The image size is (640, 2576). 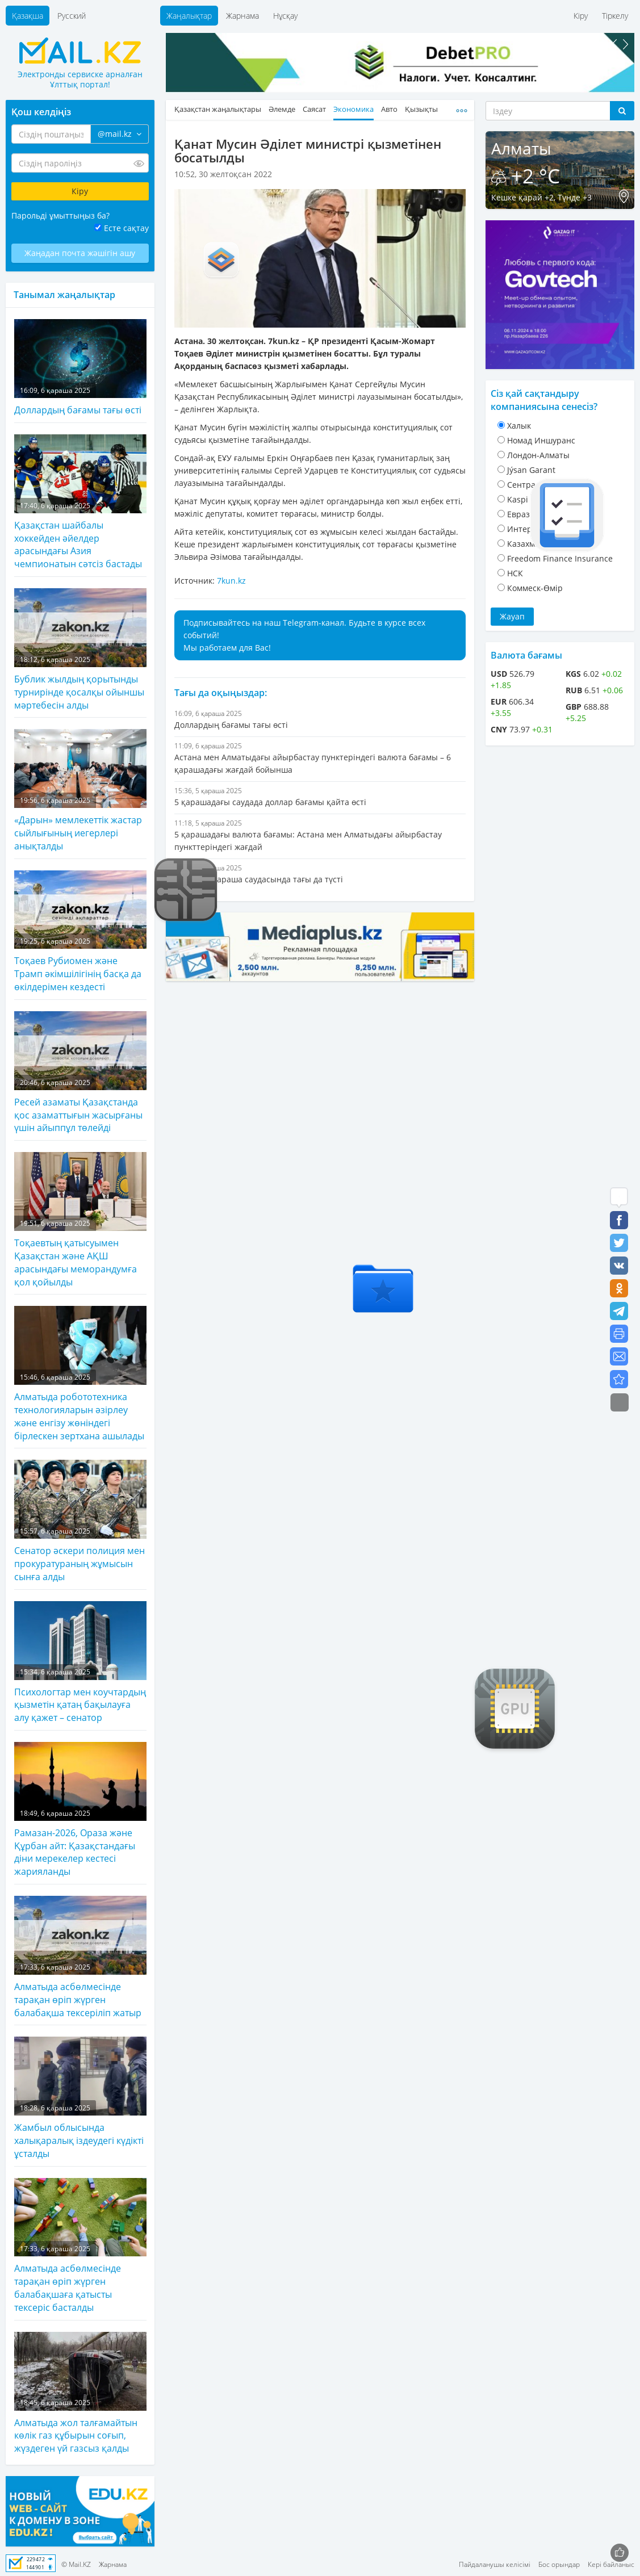 I want to click on open work-related software or applications, so click(x=567, y=515).